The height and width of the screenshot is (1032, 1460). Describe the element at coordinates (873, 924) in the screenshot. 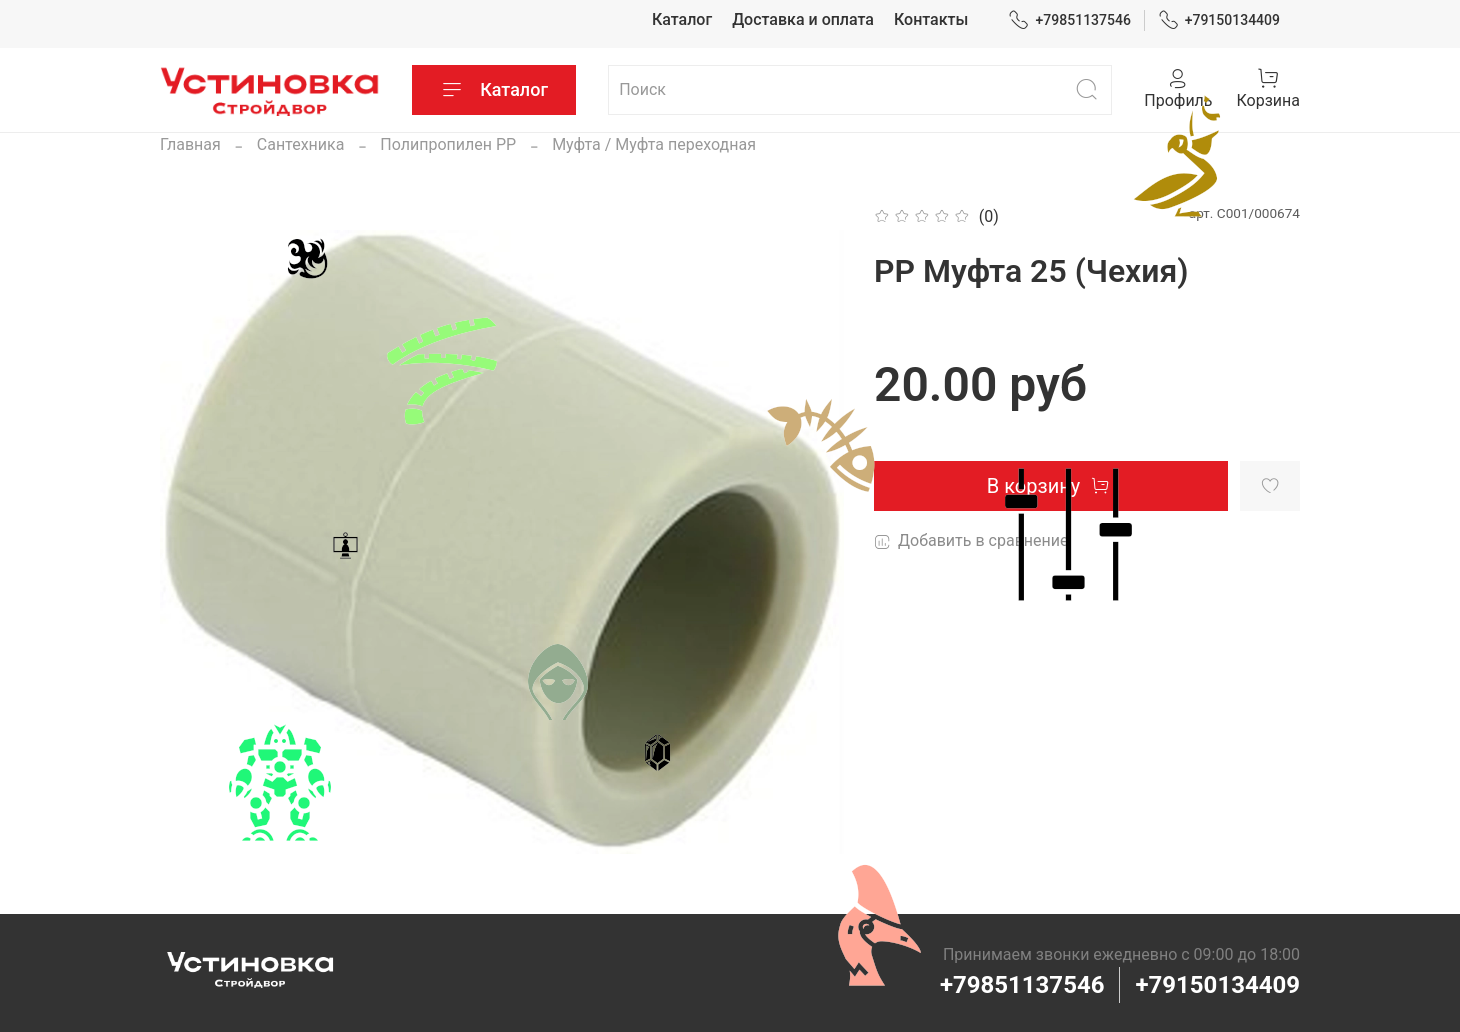

I see `cassowary bird icon for wildlife or nature app` at that location.